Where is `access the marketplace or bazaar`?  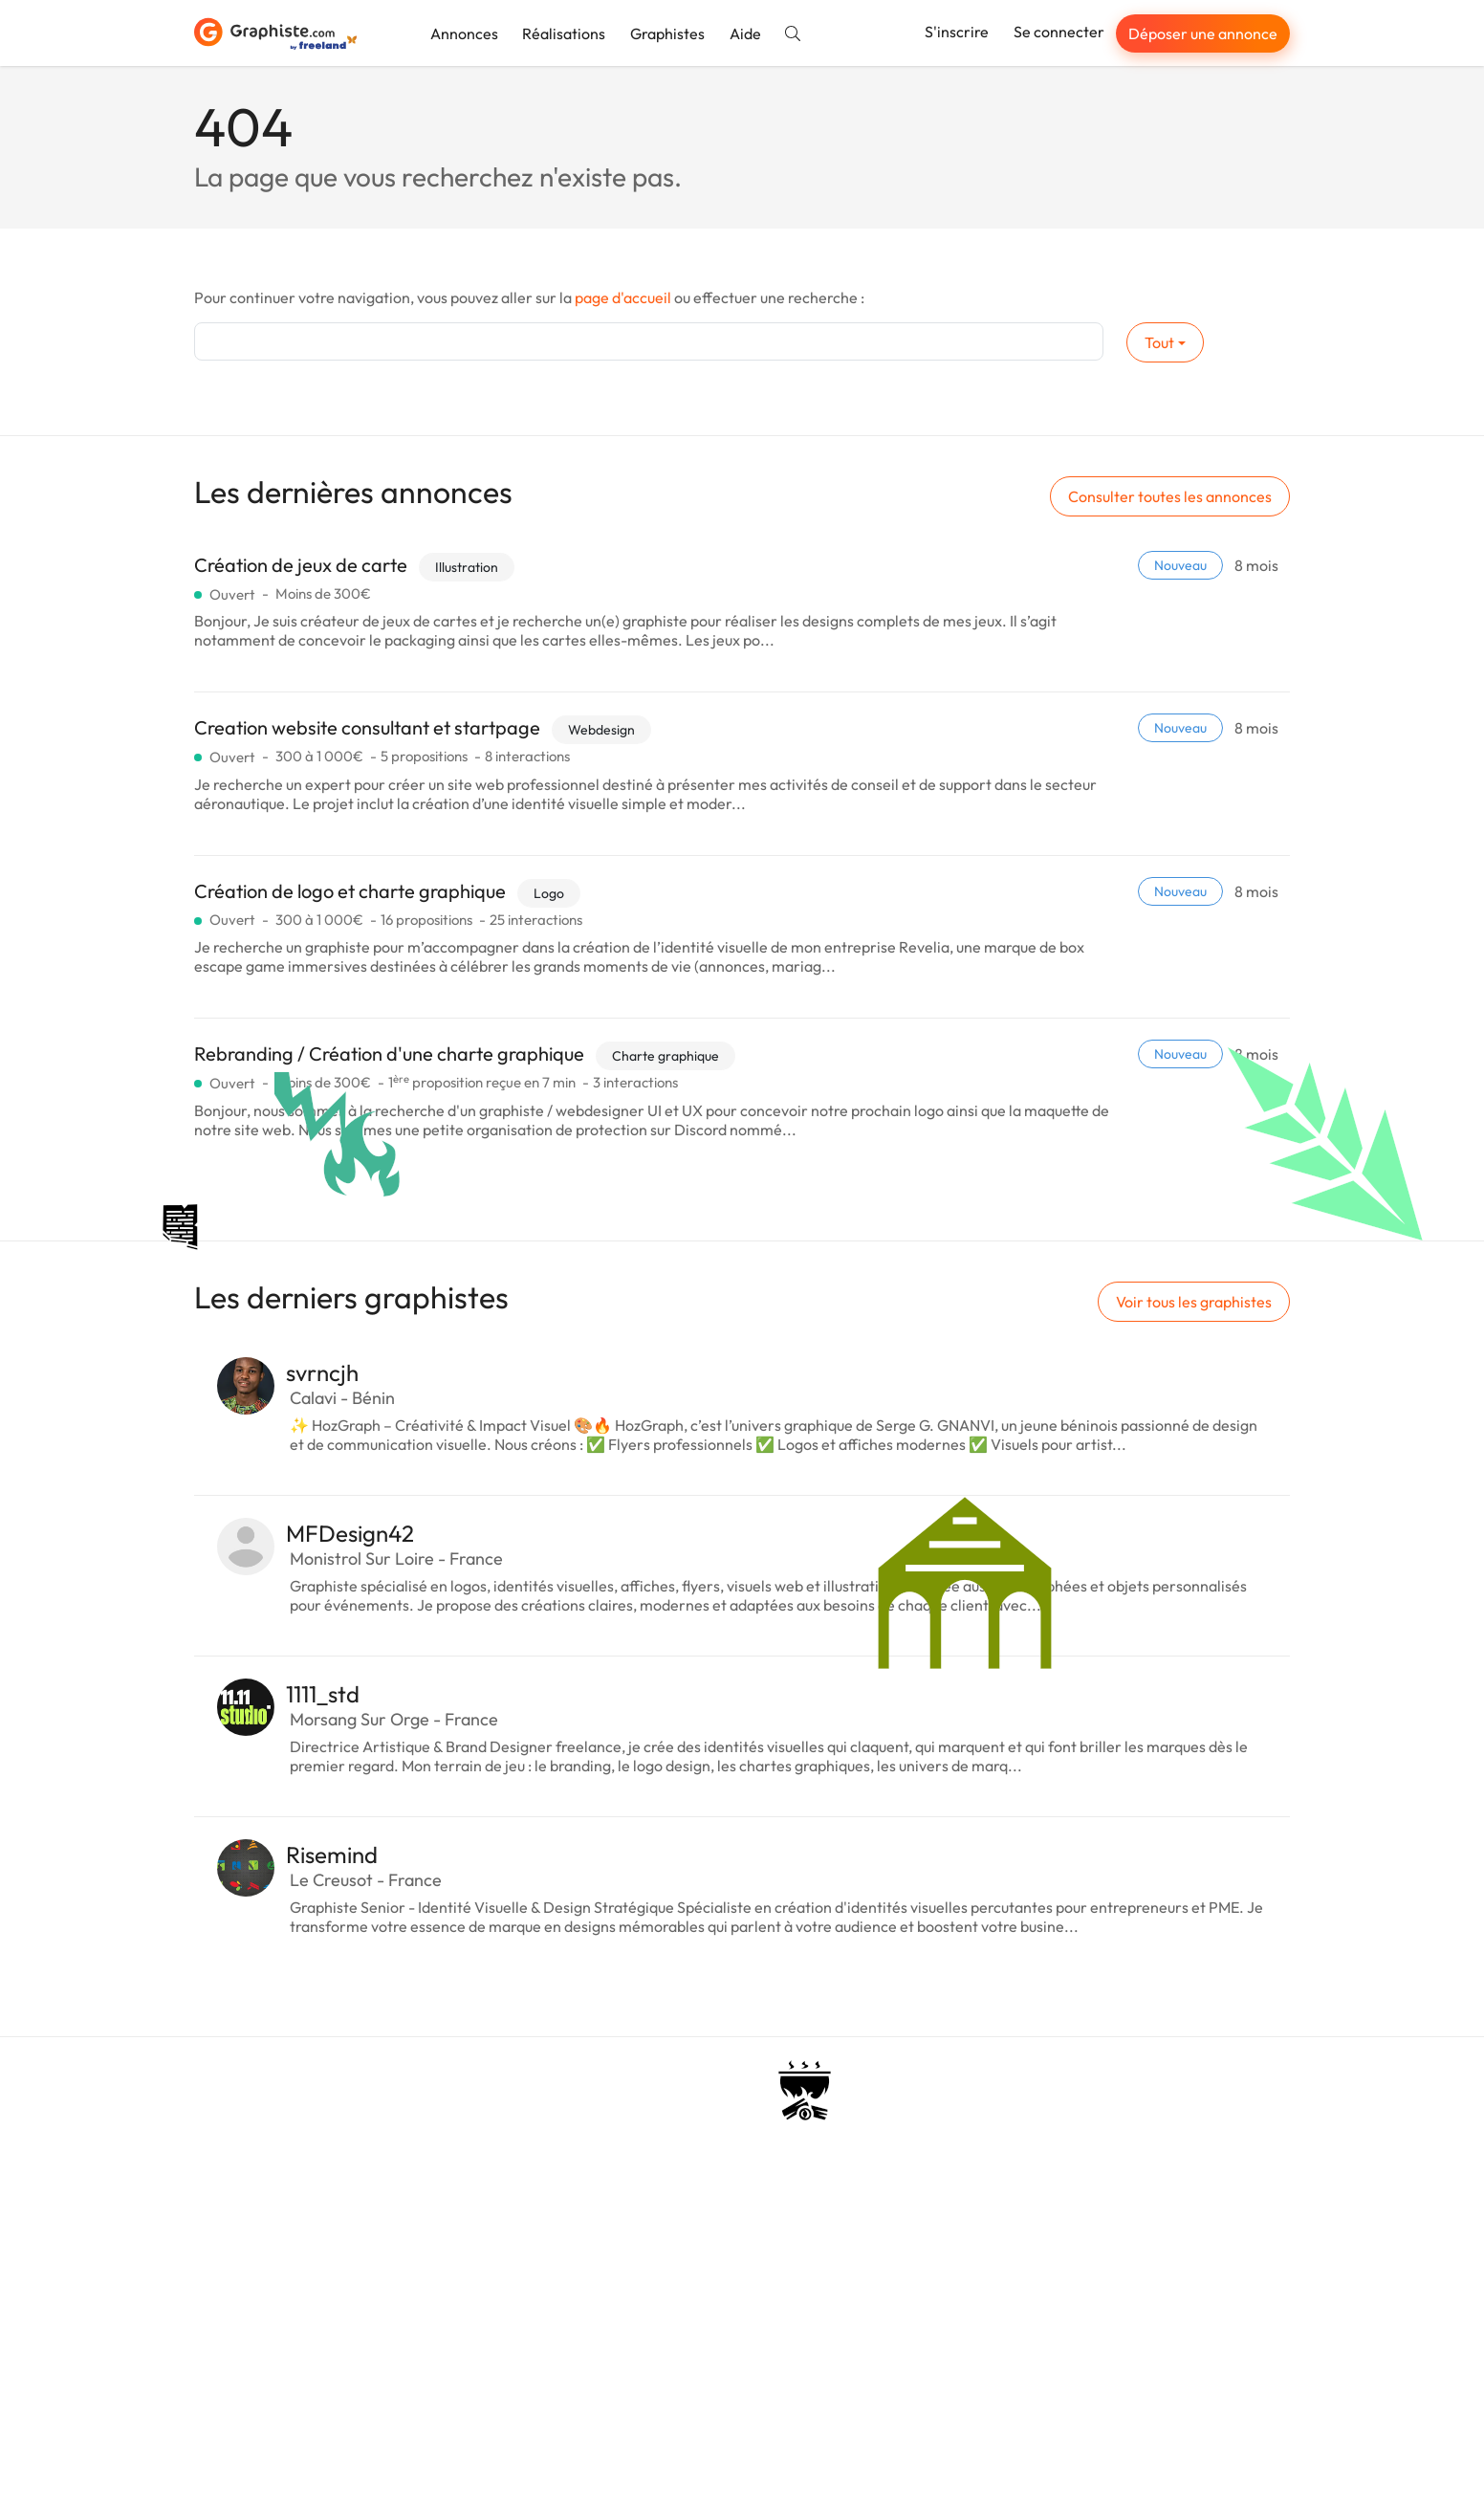
access the marketplace or bazaar is located at coordinates (965, 1583).